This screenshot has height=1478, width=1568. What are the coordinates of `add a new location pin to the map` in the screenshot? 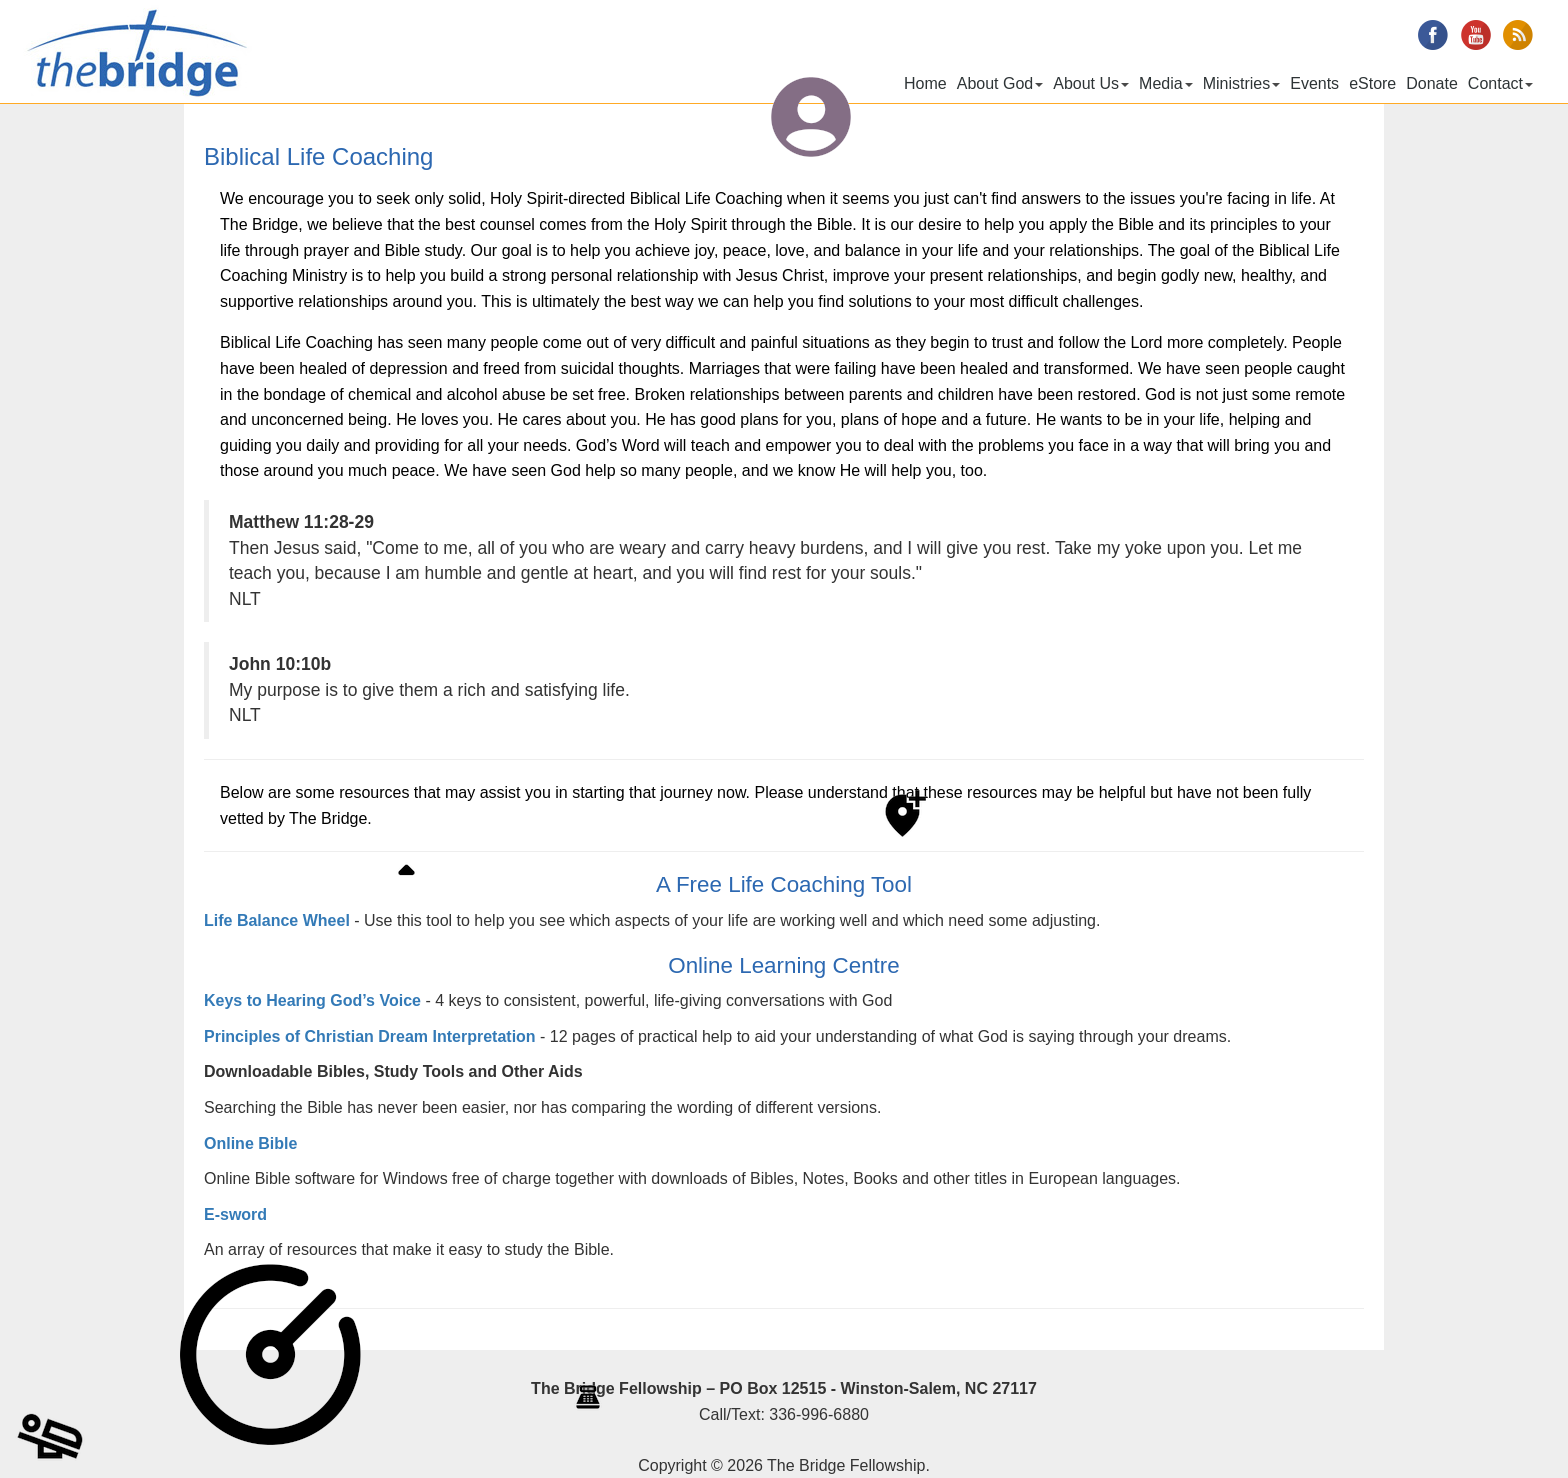 It's located at (902, 813).